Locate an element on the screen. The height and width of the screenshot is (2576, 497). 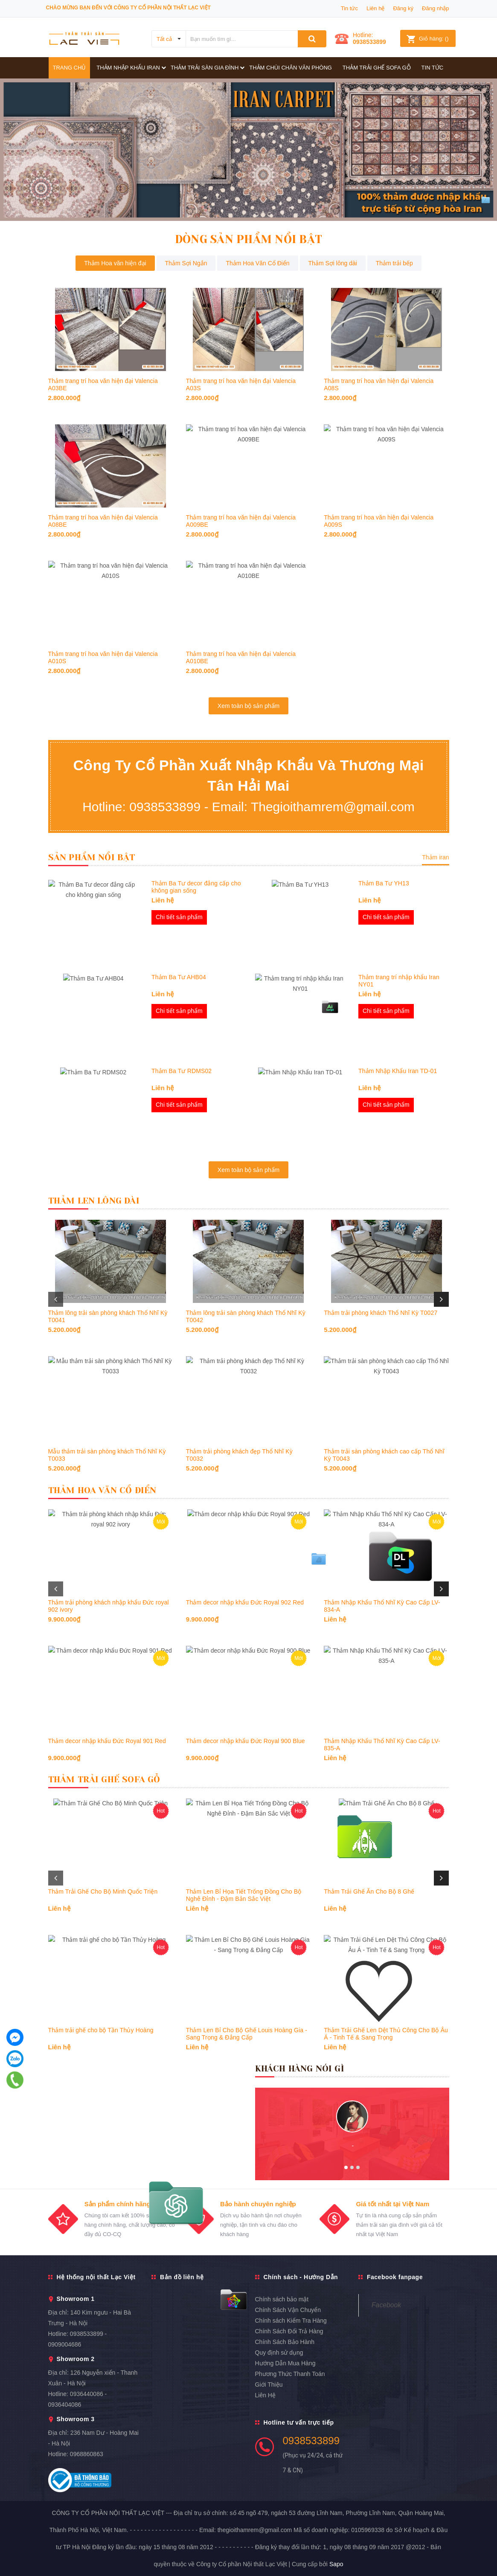
open folder containing ChatGPT-related files is located at coordinates (176, 2204).